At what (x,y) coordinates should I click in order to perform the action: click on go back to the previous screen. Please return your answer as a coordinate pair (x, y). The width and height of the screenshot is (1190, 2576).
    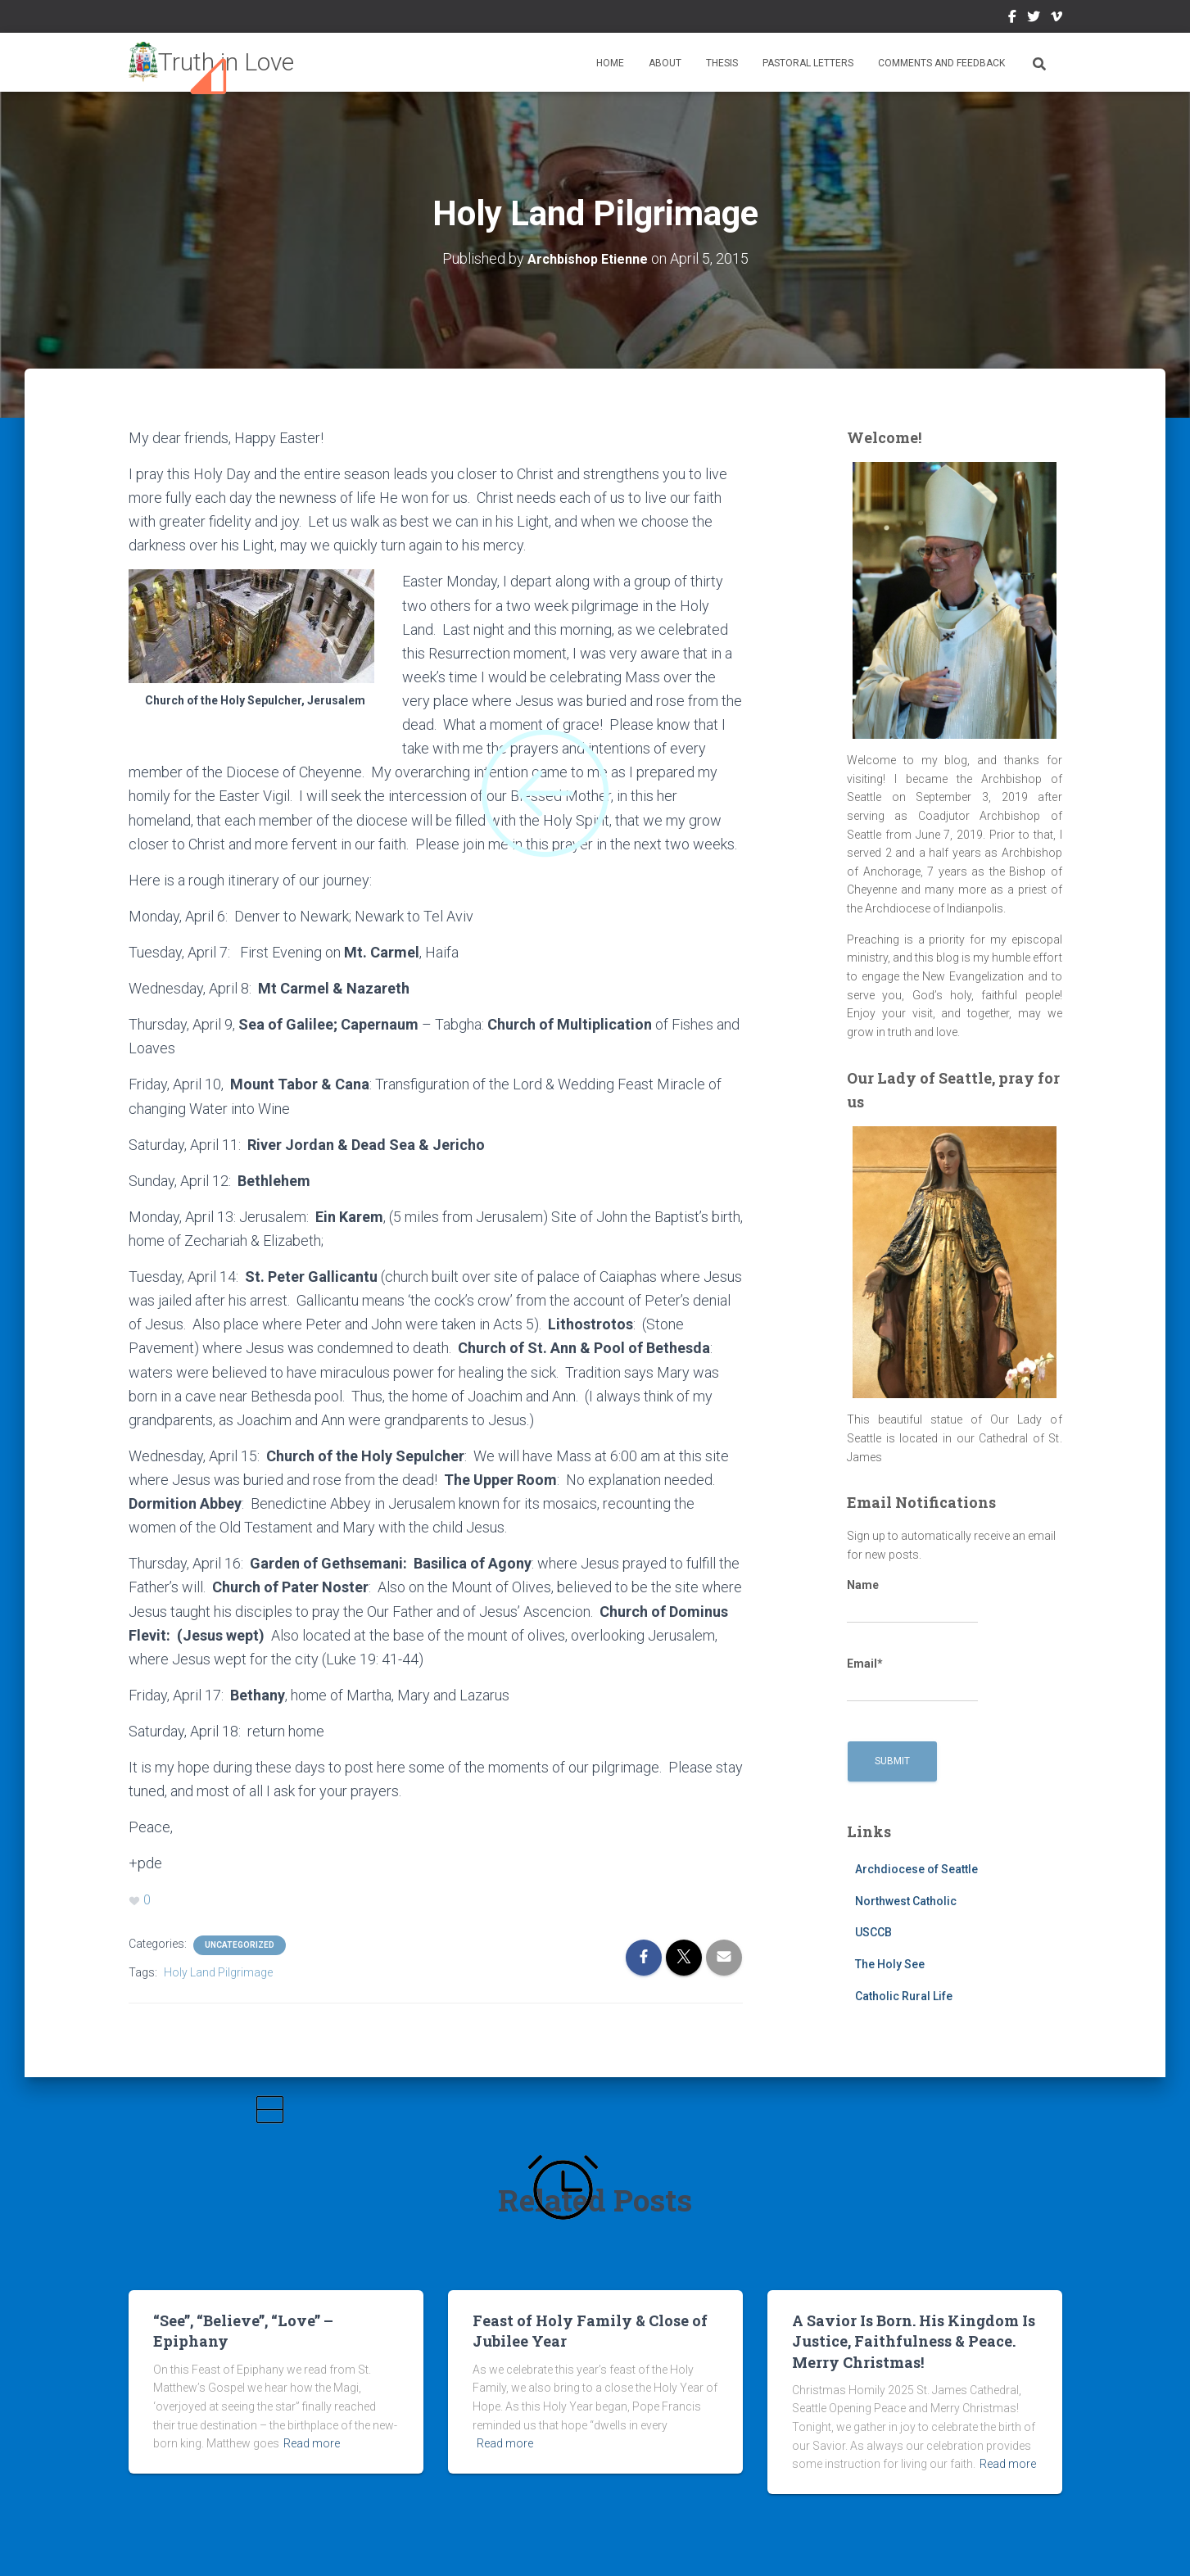
    Looking at the image, I should click on (545, 793).